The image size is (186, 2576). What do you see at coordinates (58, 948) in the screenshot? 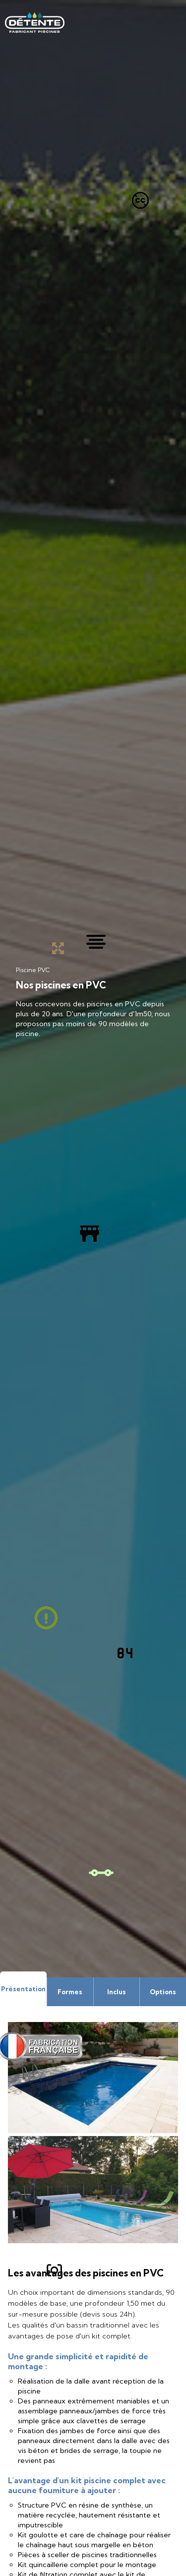
I see `expand to fullscreen mode` at bounding box center [58, 948].